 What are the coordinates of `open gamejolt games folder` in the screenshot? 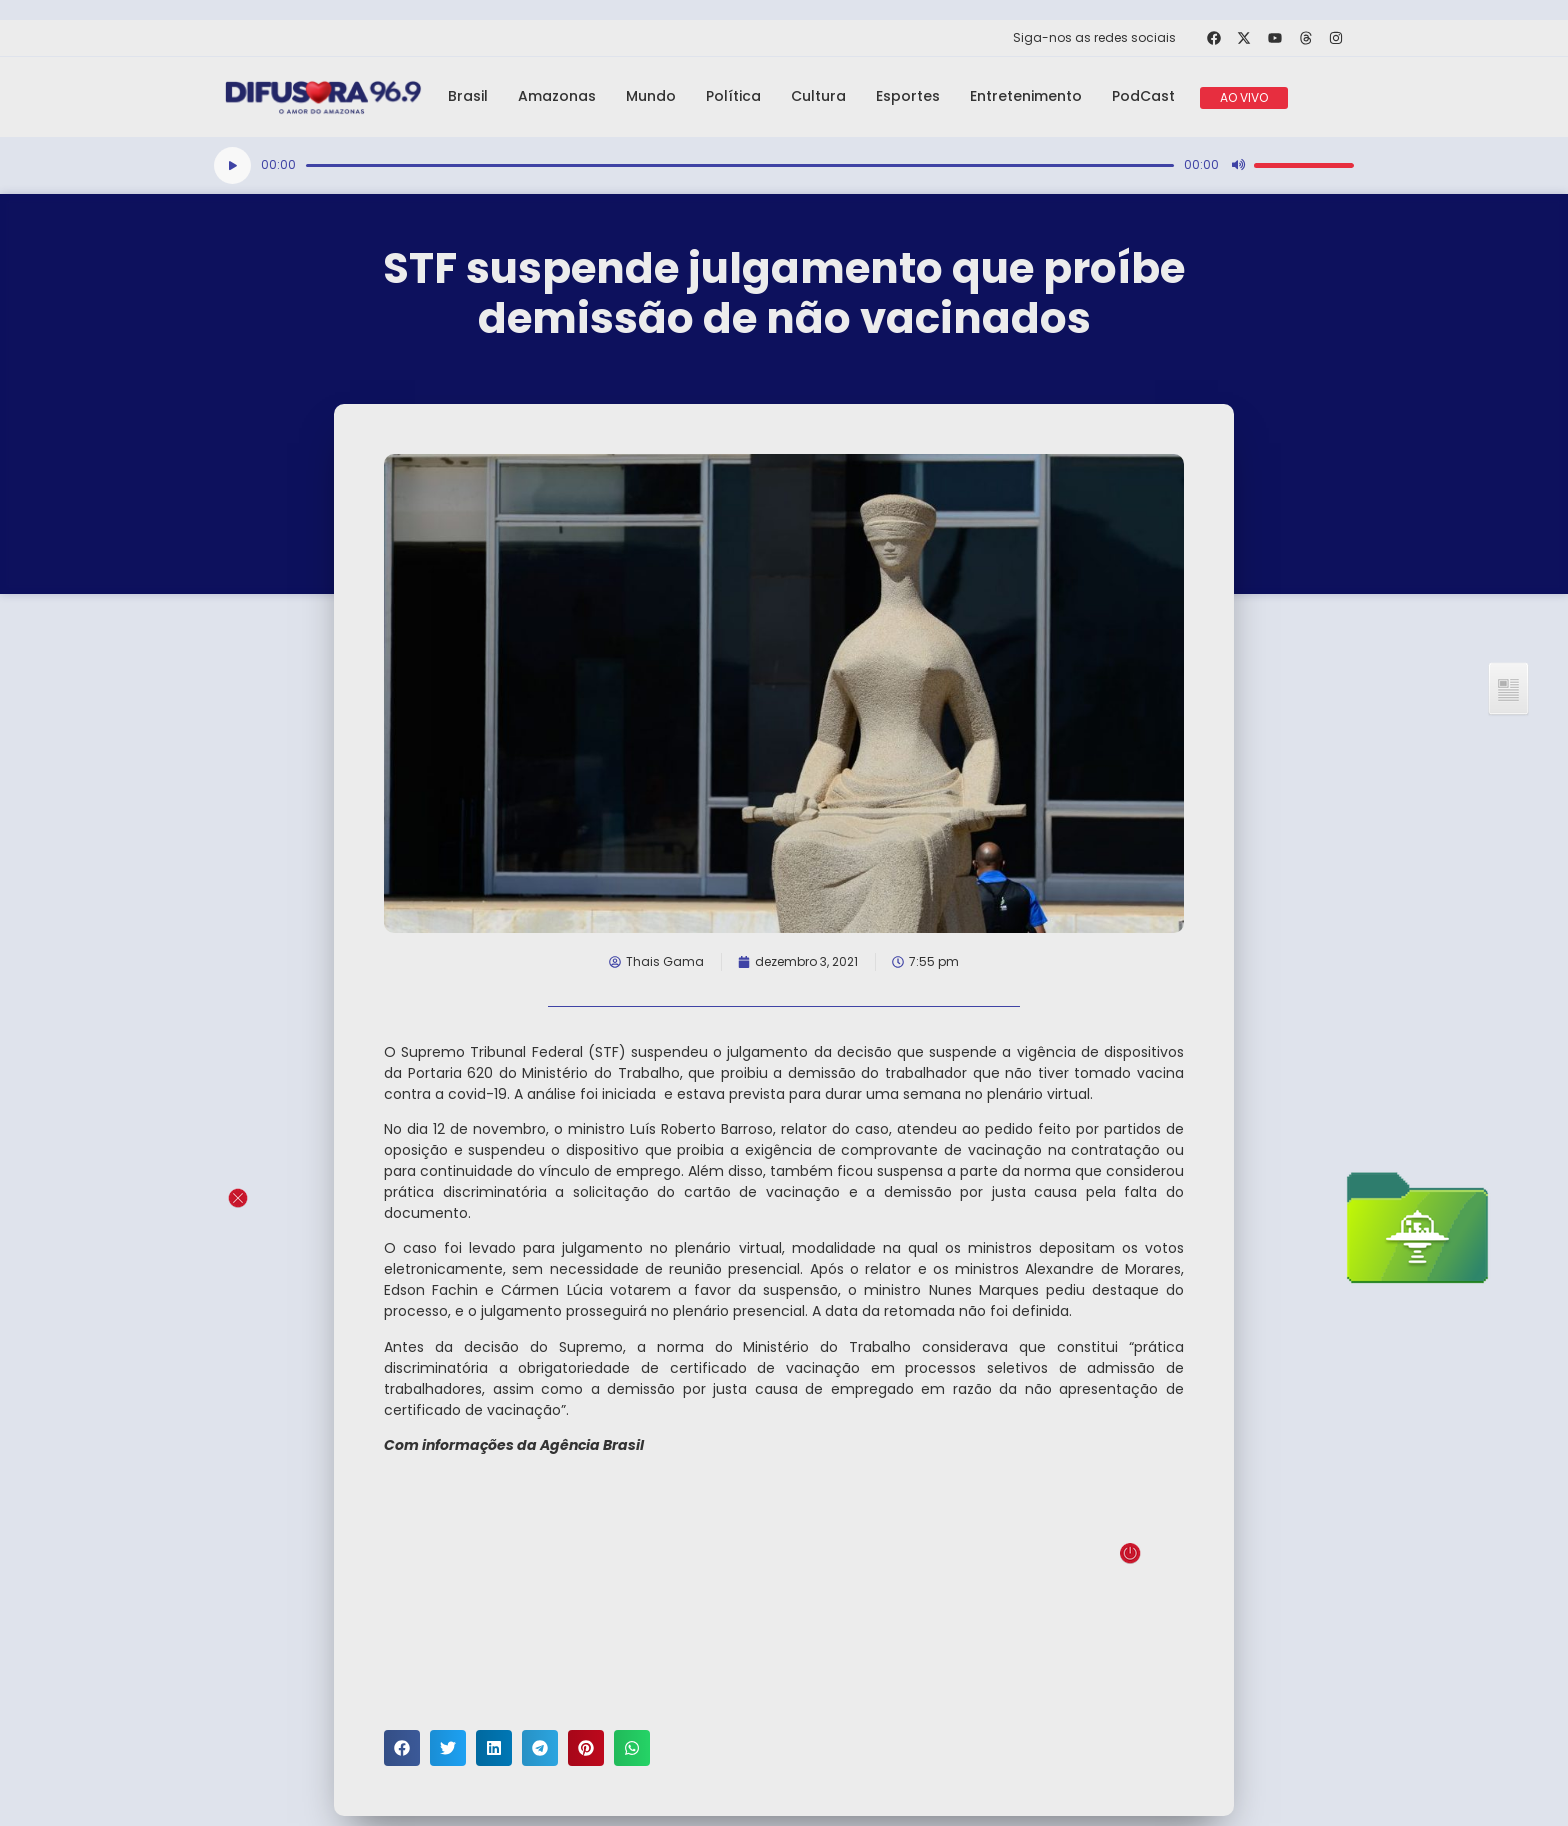 It's located at (1417, 1231).